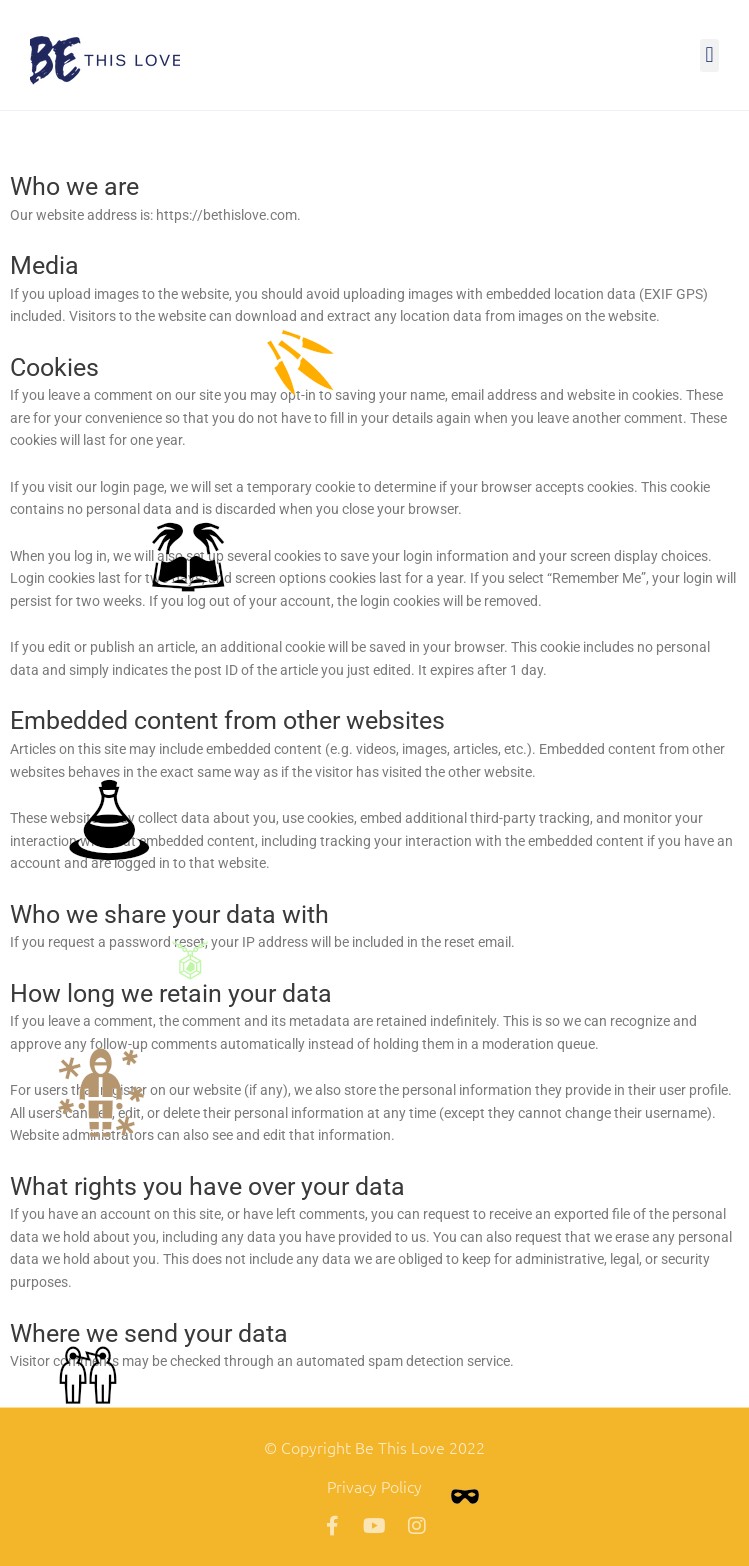 The width and height of the screenshot is (749, 1566). I want to click on access tutorial or learning resources, so click(188, 559).